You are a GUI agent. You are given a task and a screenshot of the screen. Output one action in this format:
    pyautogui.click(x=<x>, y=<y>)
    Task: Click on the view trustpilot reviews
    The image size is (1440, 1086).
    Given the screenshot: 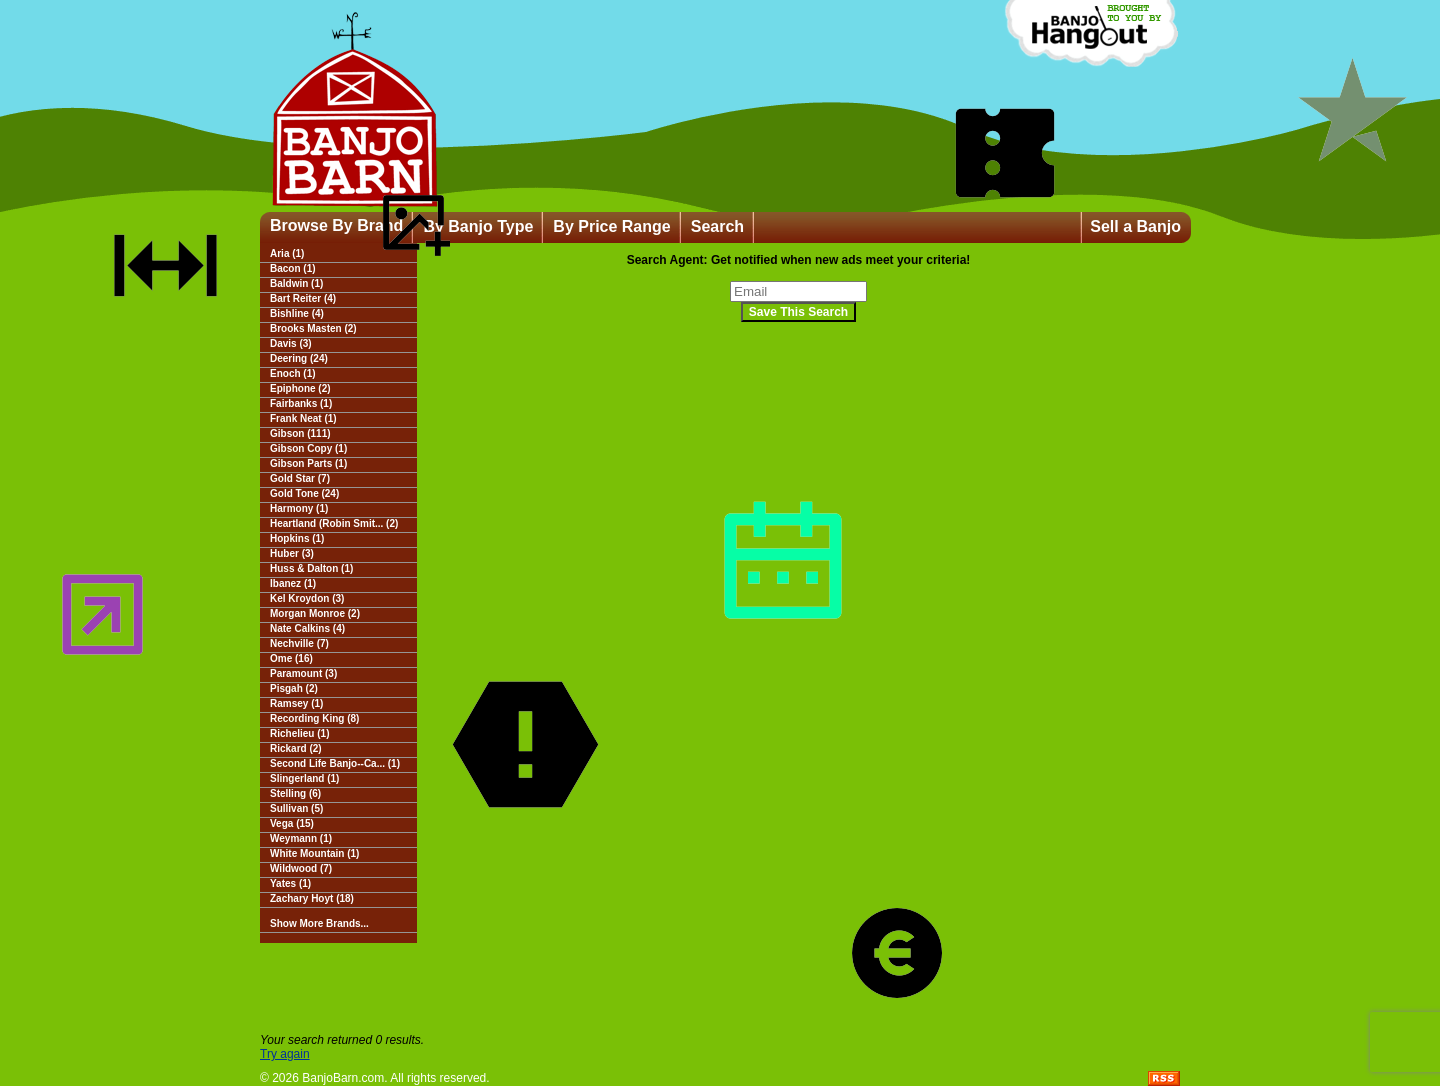 What is the action you would take?
    pyautogui.click(x=1352, y=109)
    